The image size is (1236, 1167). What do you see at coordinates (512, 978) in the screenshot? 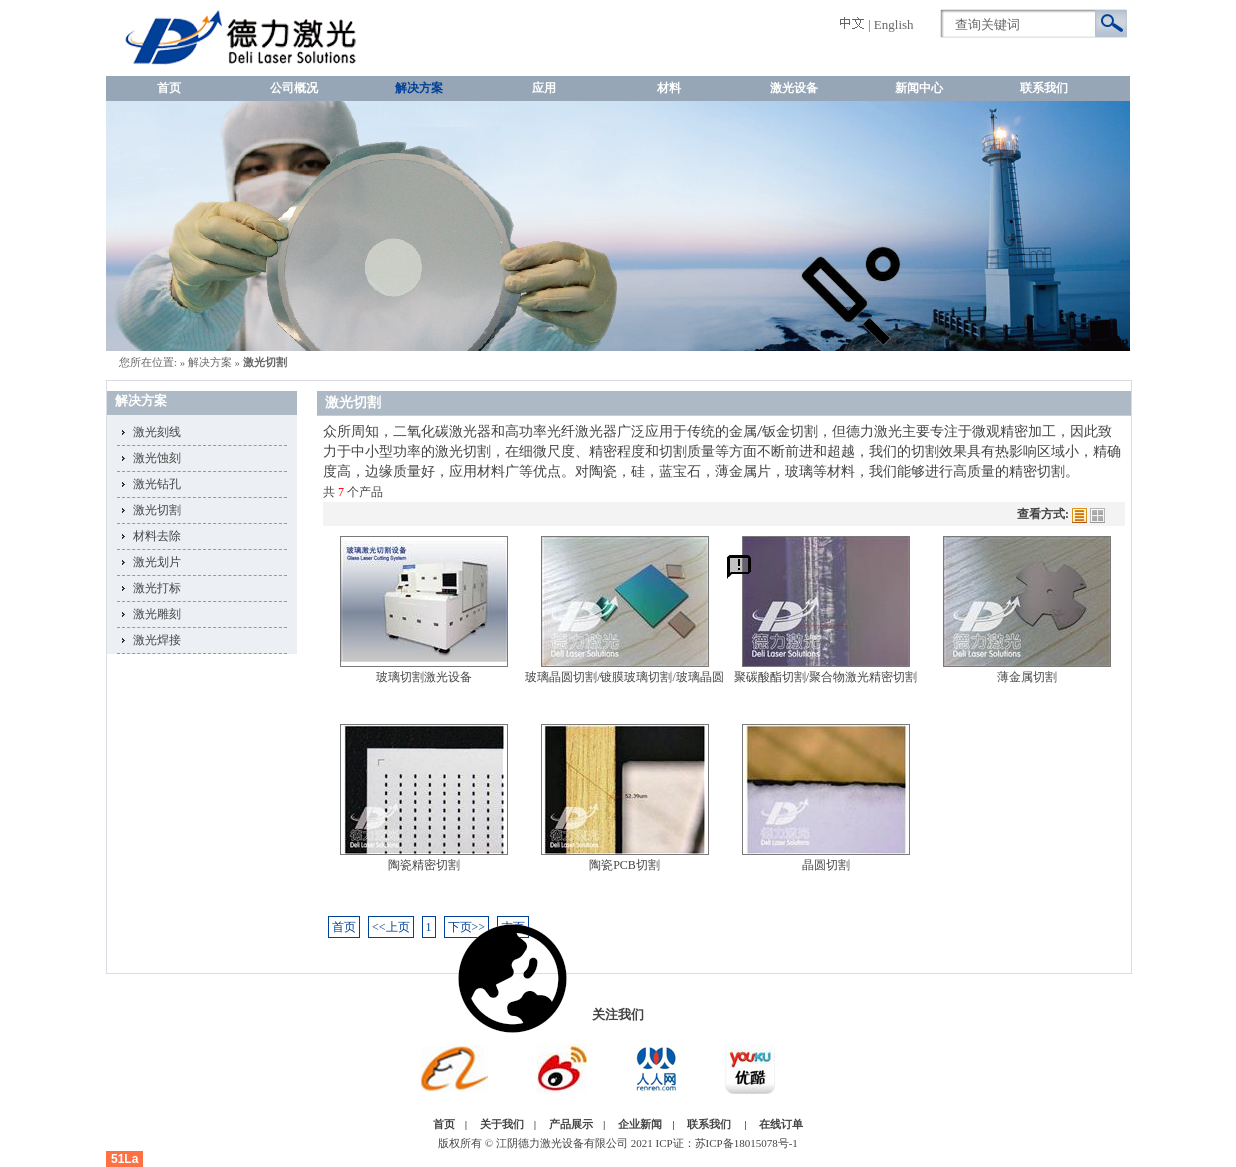
I see `view asia-australia region settings` at bounding box center [512, 978].